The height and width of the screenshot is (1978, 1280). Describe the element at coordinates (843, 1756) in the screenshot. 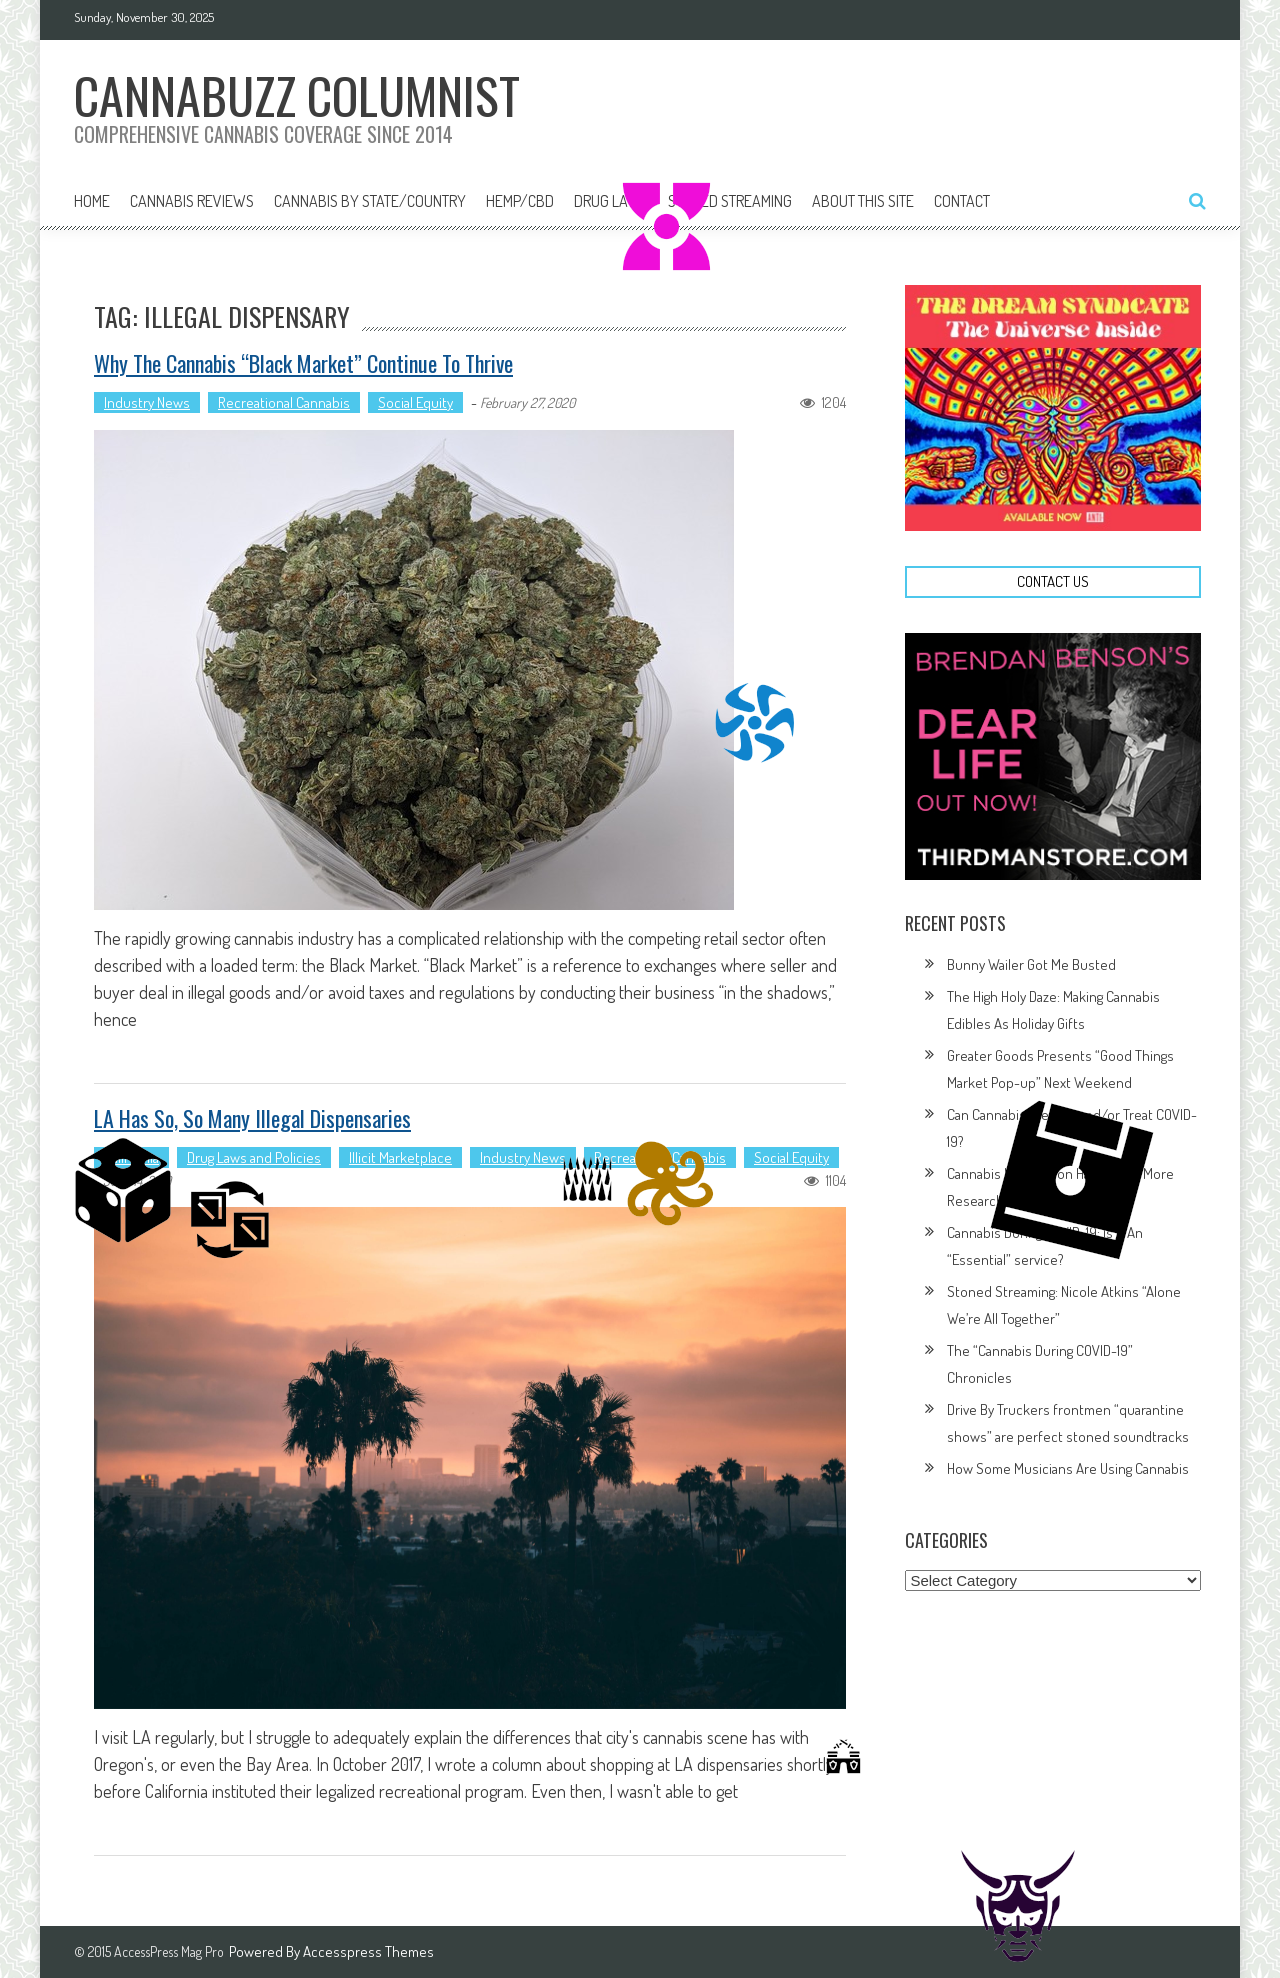

I see `access military or troop buildings` at that location.